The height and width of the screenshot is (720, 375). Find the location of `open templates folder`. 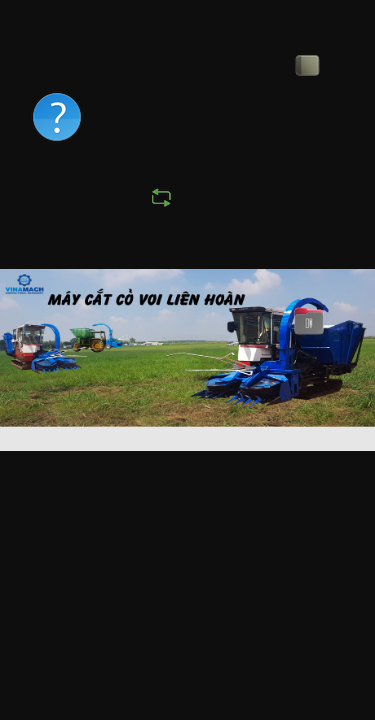

open templates folder is located at coordinates (309, 321).